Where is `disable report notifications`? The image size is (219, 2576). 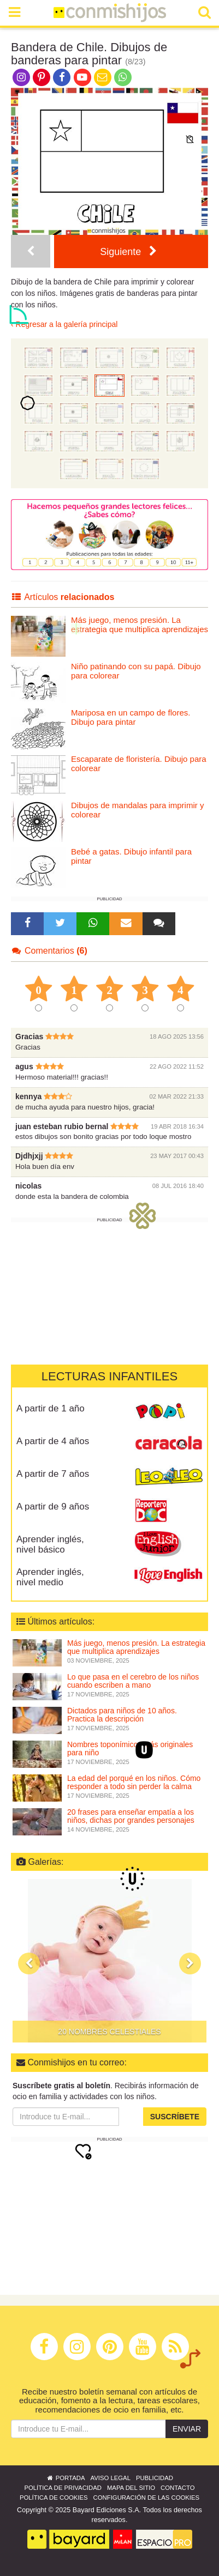
disable report notifications is located at coordinates (190, 139).